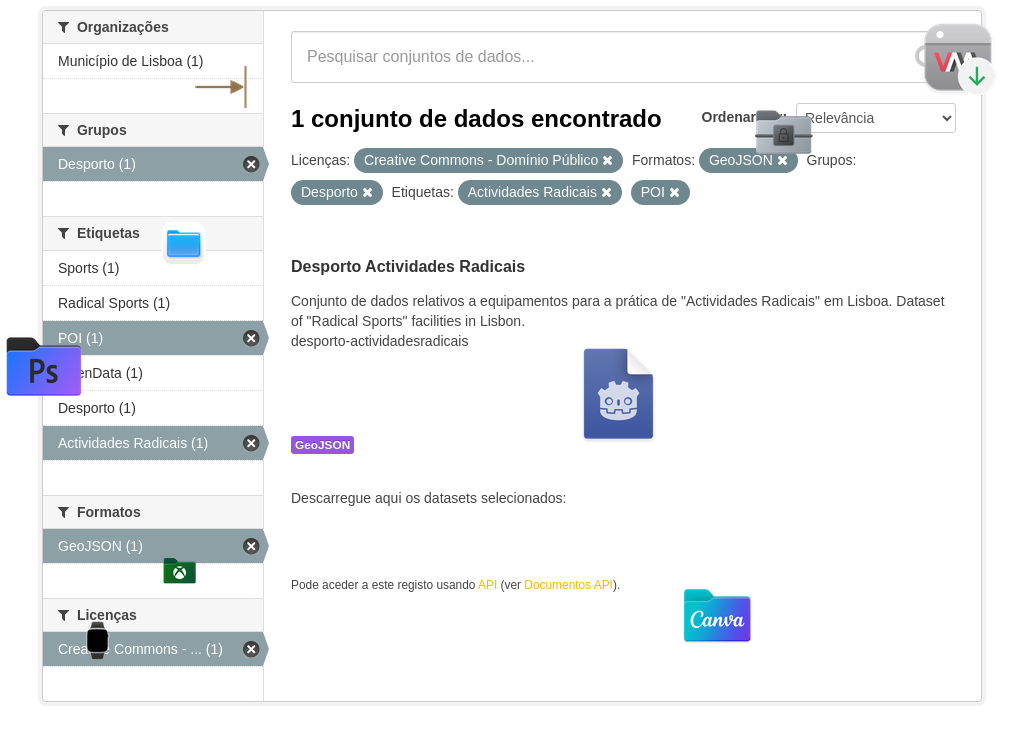 This screenshot has height=742, width=1024. What do you see at coordinates (221, 87) in the screenshot?
I see `go to the last item or page` at bounding box center [221, 87].